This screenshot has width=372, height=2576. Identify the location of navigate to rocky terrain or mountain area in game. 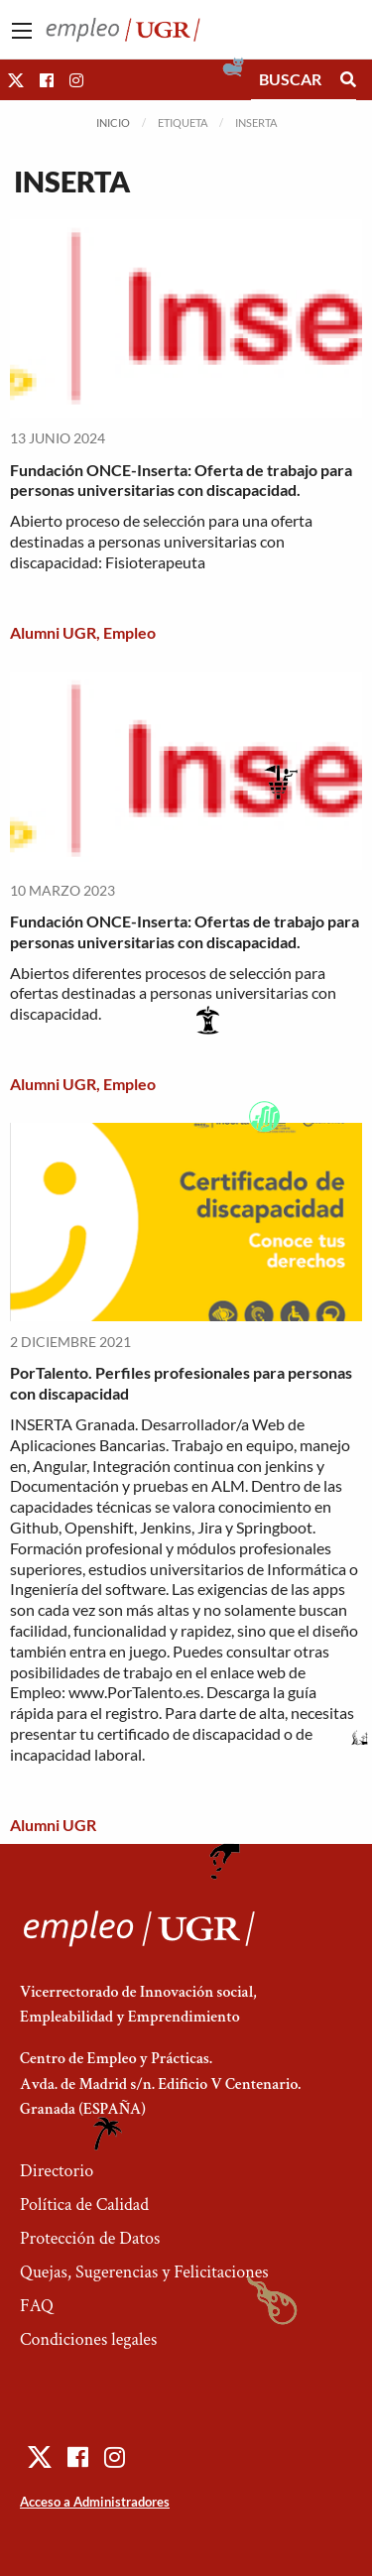
(264, 1116).